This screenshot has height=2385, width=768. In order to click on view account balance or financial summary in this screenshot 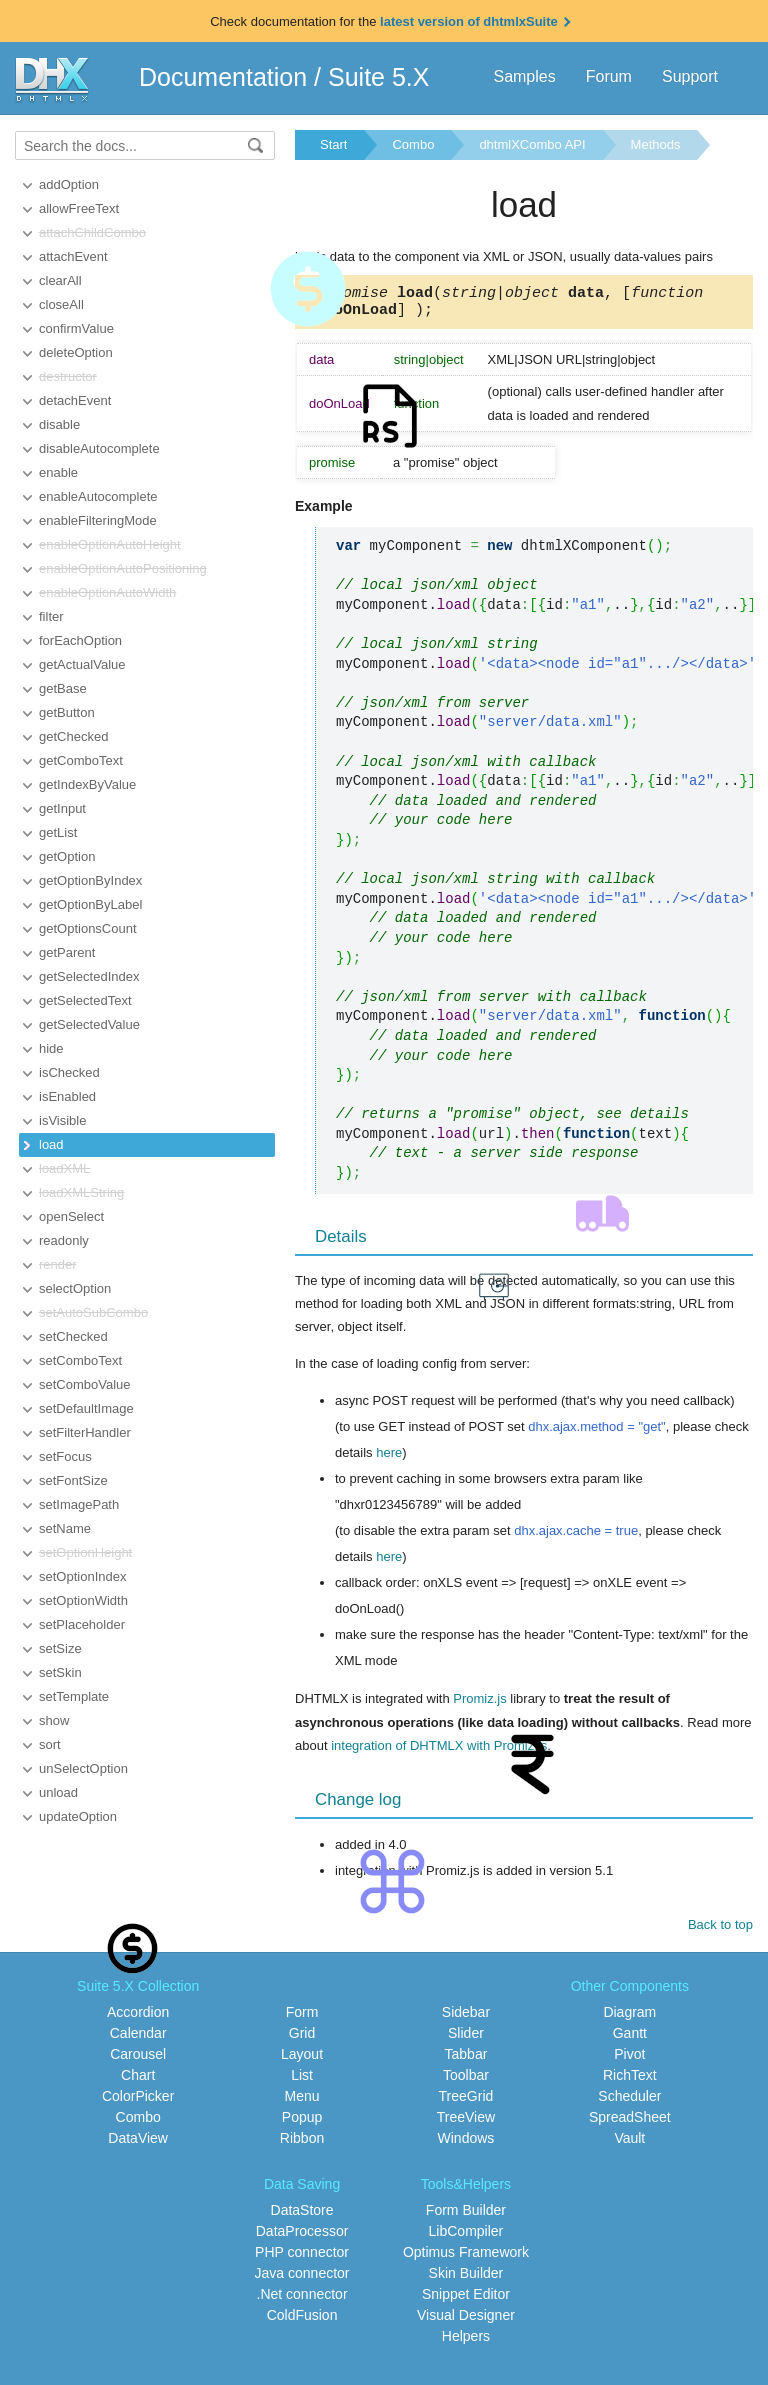, I will do `click(308, 289)`.